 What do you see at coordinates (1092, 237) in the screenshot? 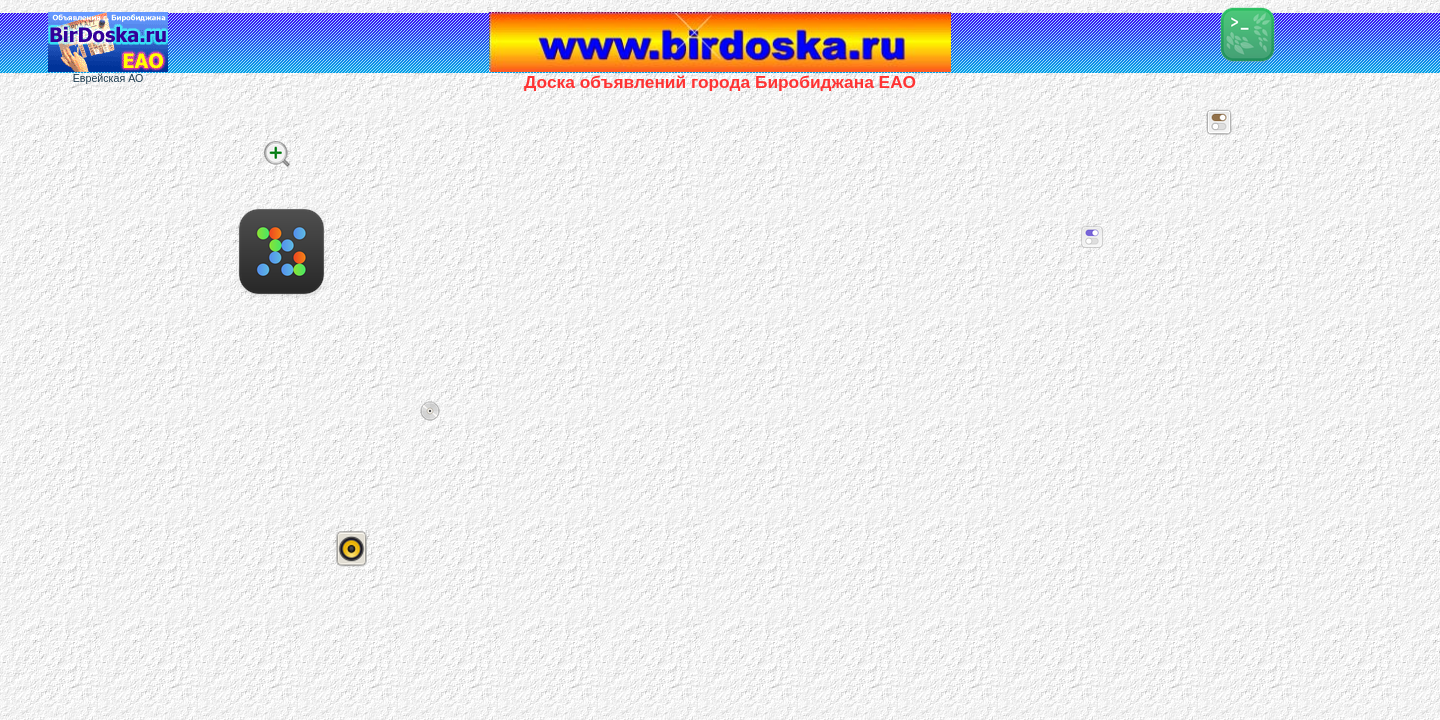
I see `open system tweaks or customization settings` at bounding box center [1092, 237].